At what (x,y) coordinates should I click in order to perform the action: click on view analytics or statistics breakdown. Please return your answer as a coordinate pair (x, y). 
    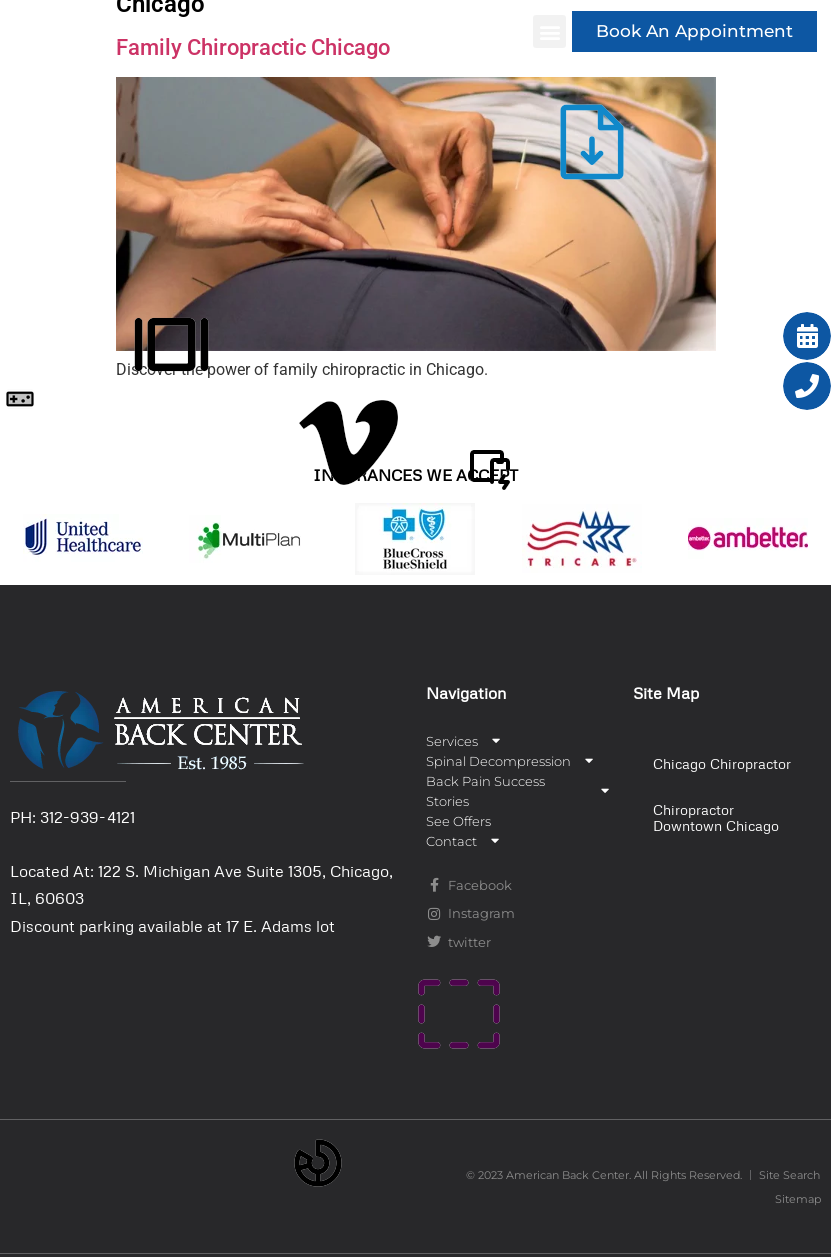
    Looking at the image, I should click on (318, 1163).